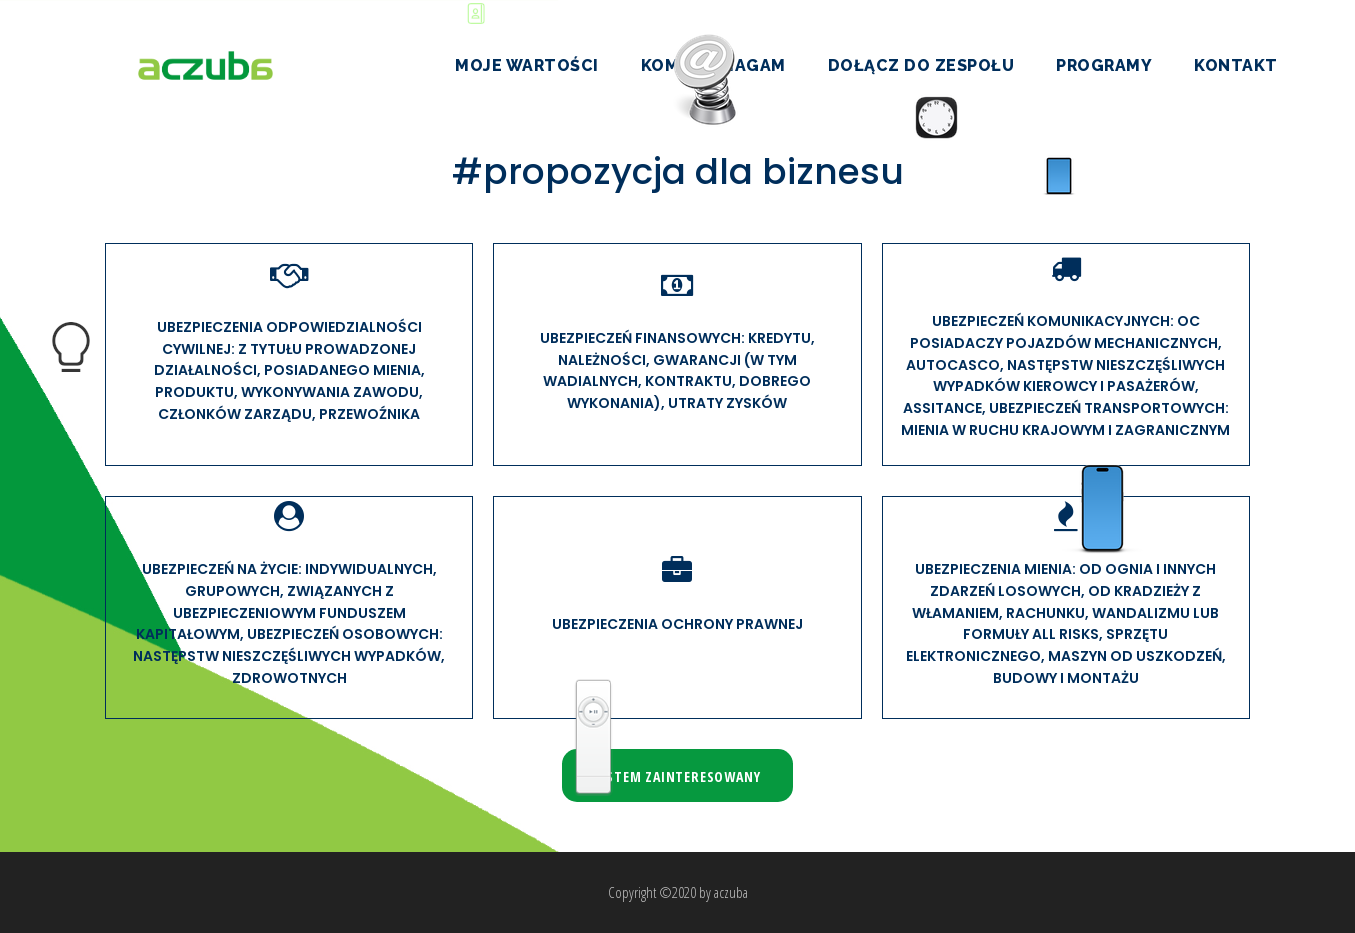  Describe the element at coordinates (1102, 509) in the screenshot. I see `indicates a connected iPhone device` at that location.